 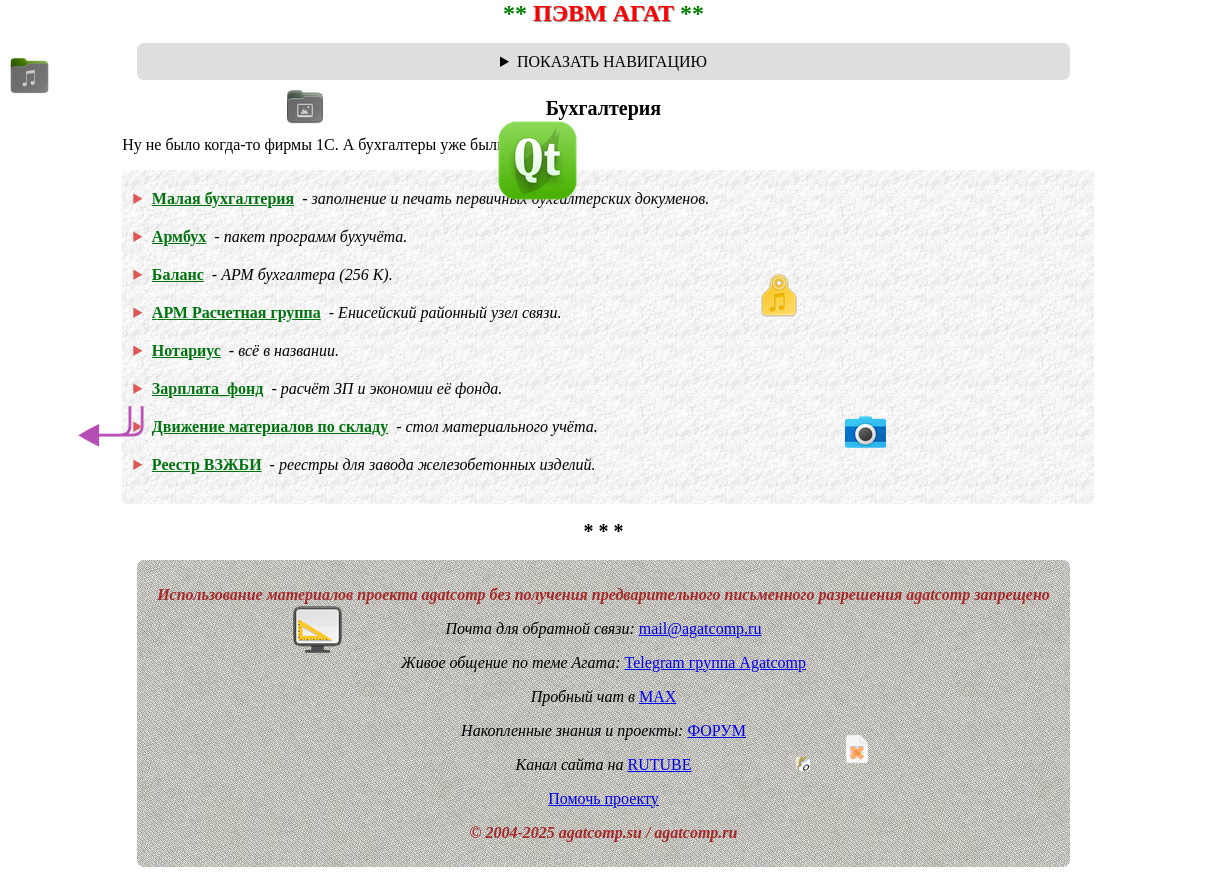 What do you see at coordinates (803, 764) in the screenshot?
I see `open opencpn marine navigation app` at bounding box center [803, 764].